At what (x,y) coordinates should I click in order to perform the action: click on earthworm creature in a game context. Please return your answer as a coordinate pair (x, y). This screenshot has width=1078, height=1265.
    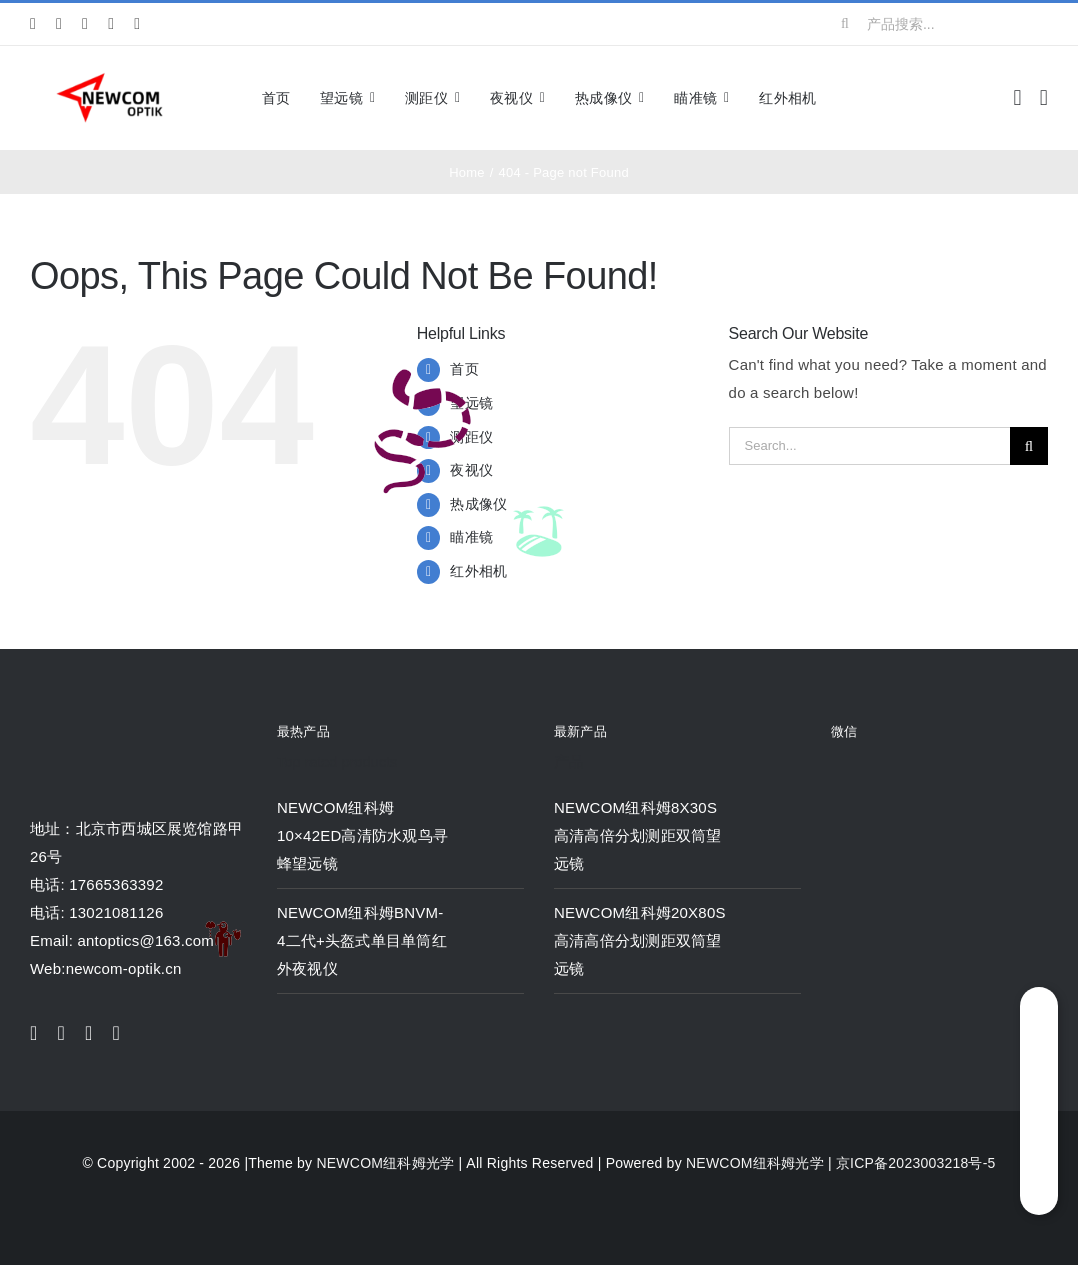
    Looking at the image, I should click on (421, 431).